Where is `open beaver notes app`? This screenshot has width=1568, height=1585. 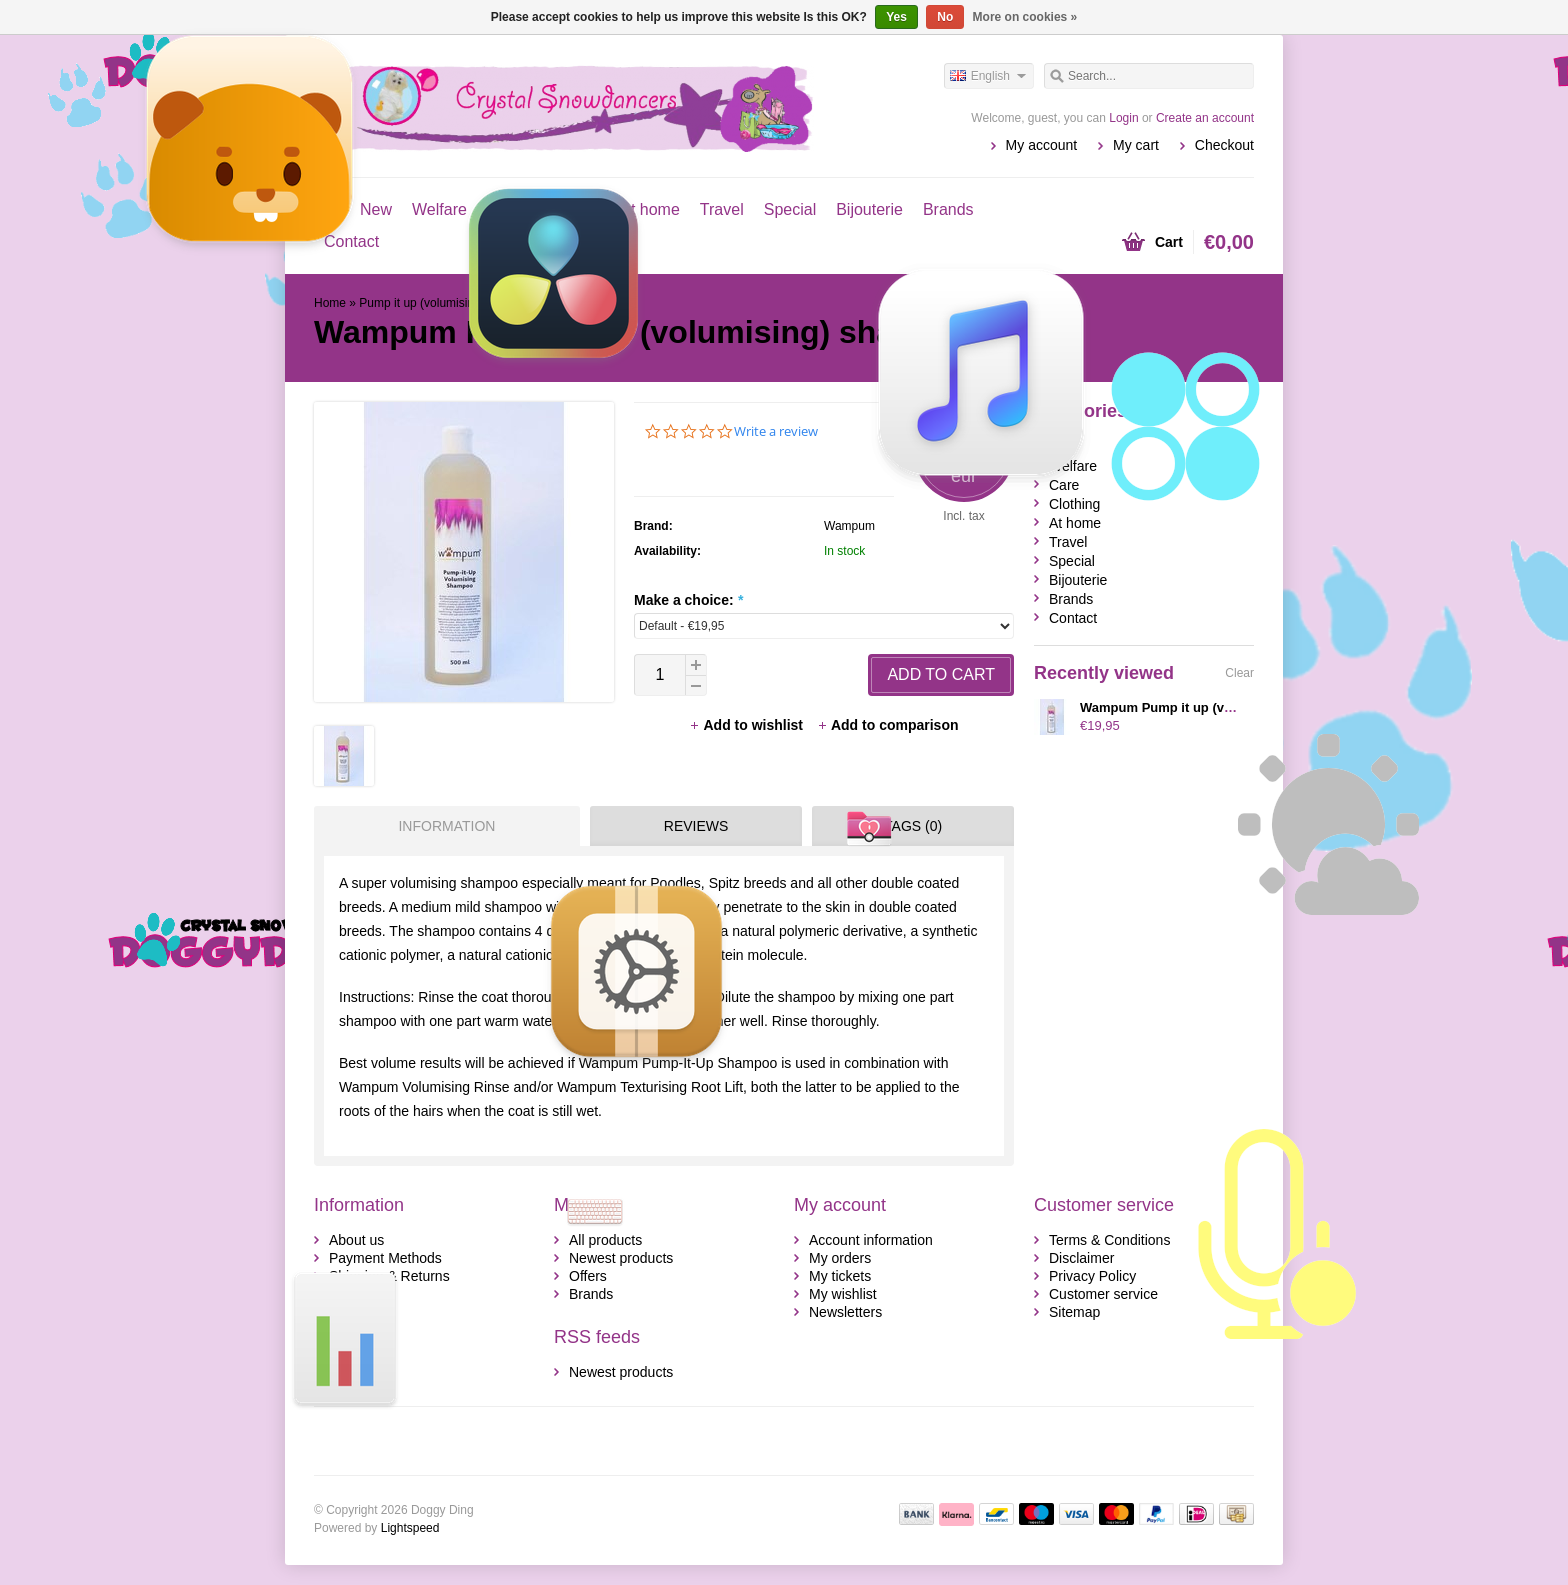
open beaver notes app is located at coordinates (249, 138).